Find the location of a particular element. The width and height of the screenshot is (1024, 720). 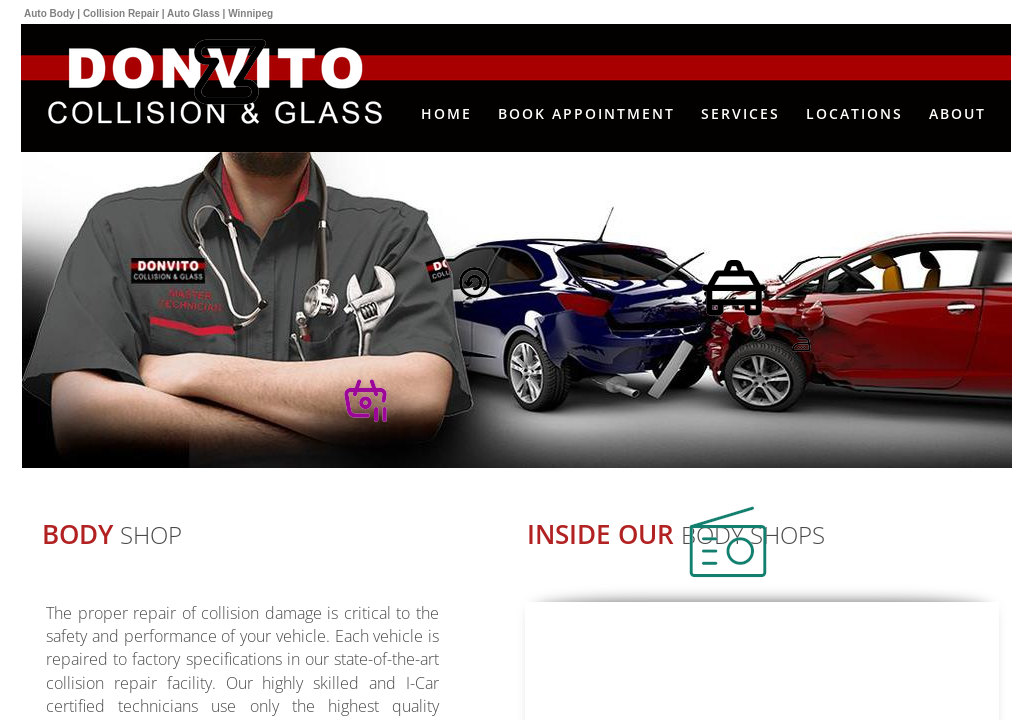

open radio or audio streaming is located at coordinates (728, 548).